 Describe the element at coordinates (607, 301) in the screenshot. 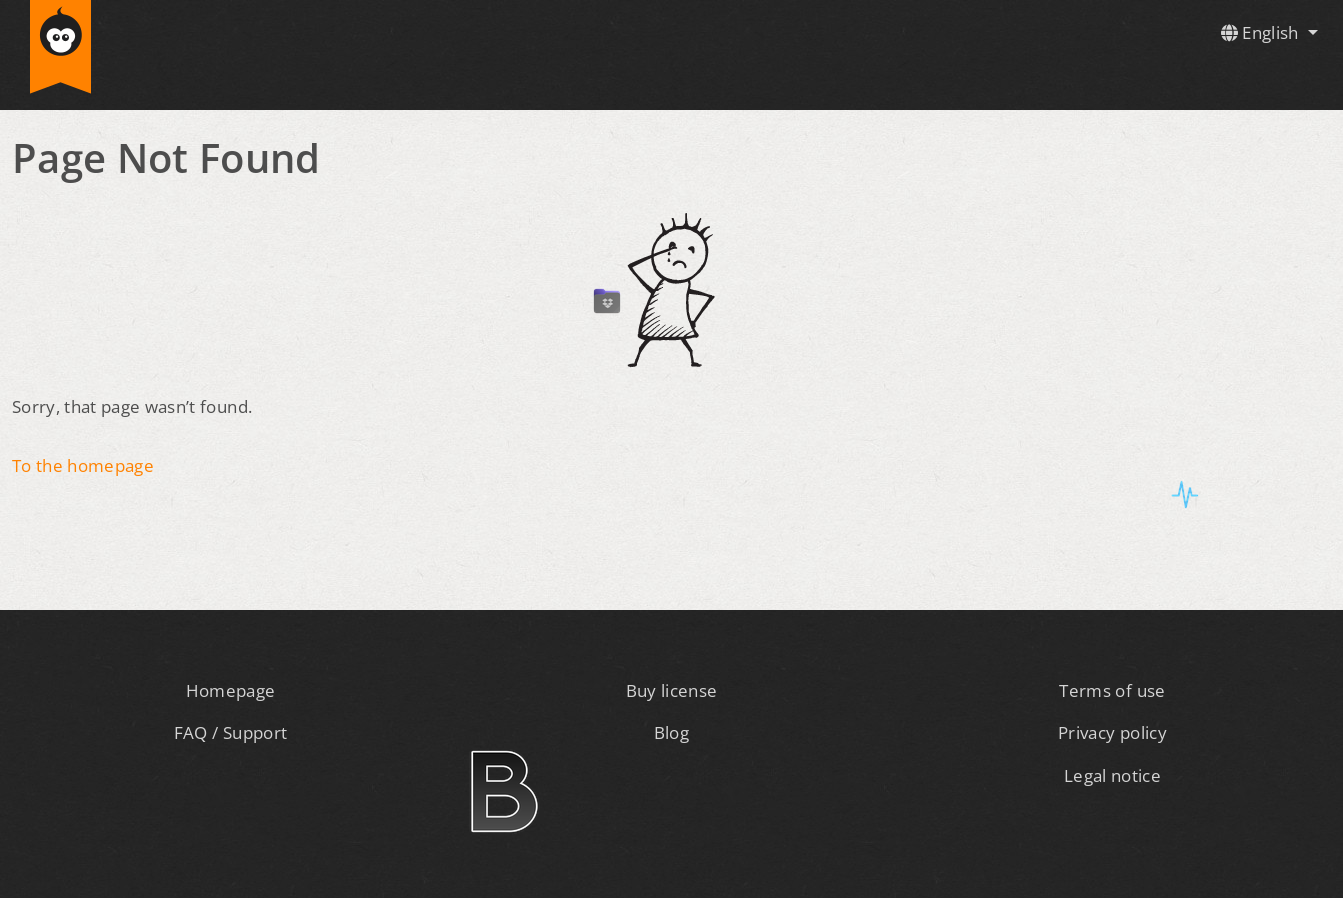

I see `open your Dropbox synced folder` at that location.